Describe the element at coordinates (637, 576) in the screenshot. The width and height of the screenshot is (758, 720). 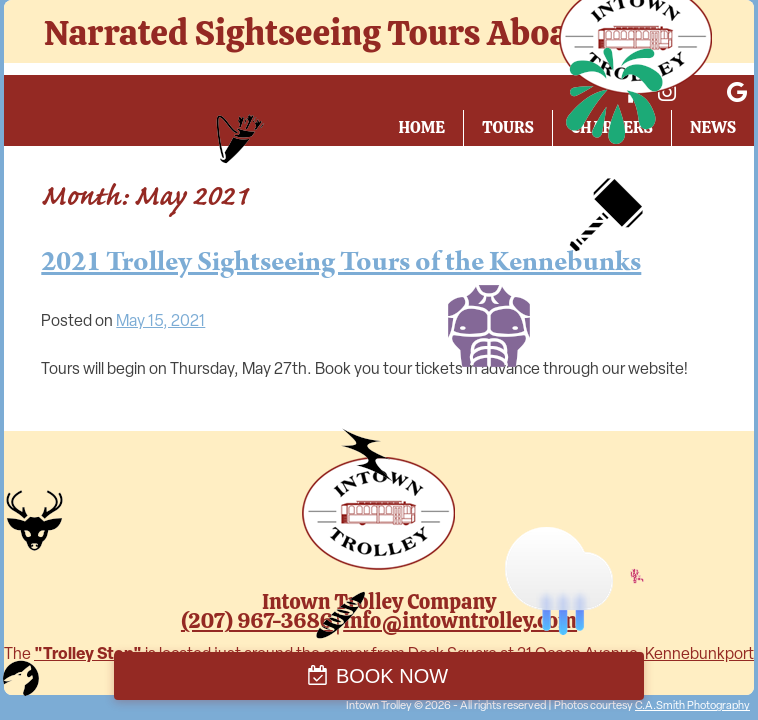
I see `tap to water or care for your cactus` at that location.